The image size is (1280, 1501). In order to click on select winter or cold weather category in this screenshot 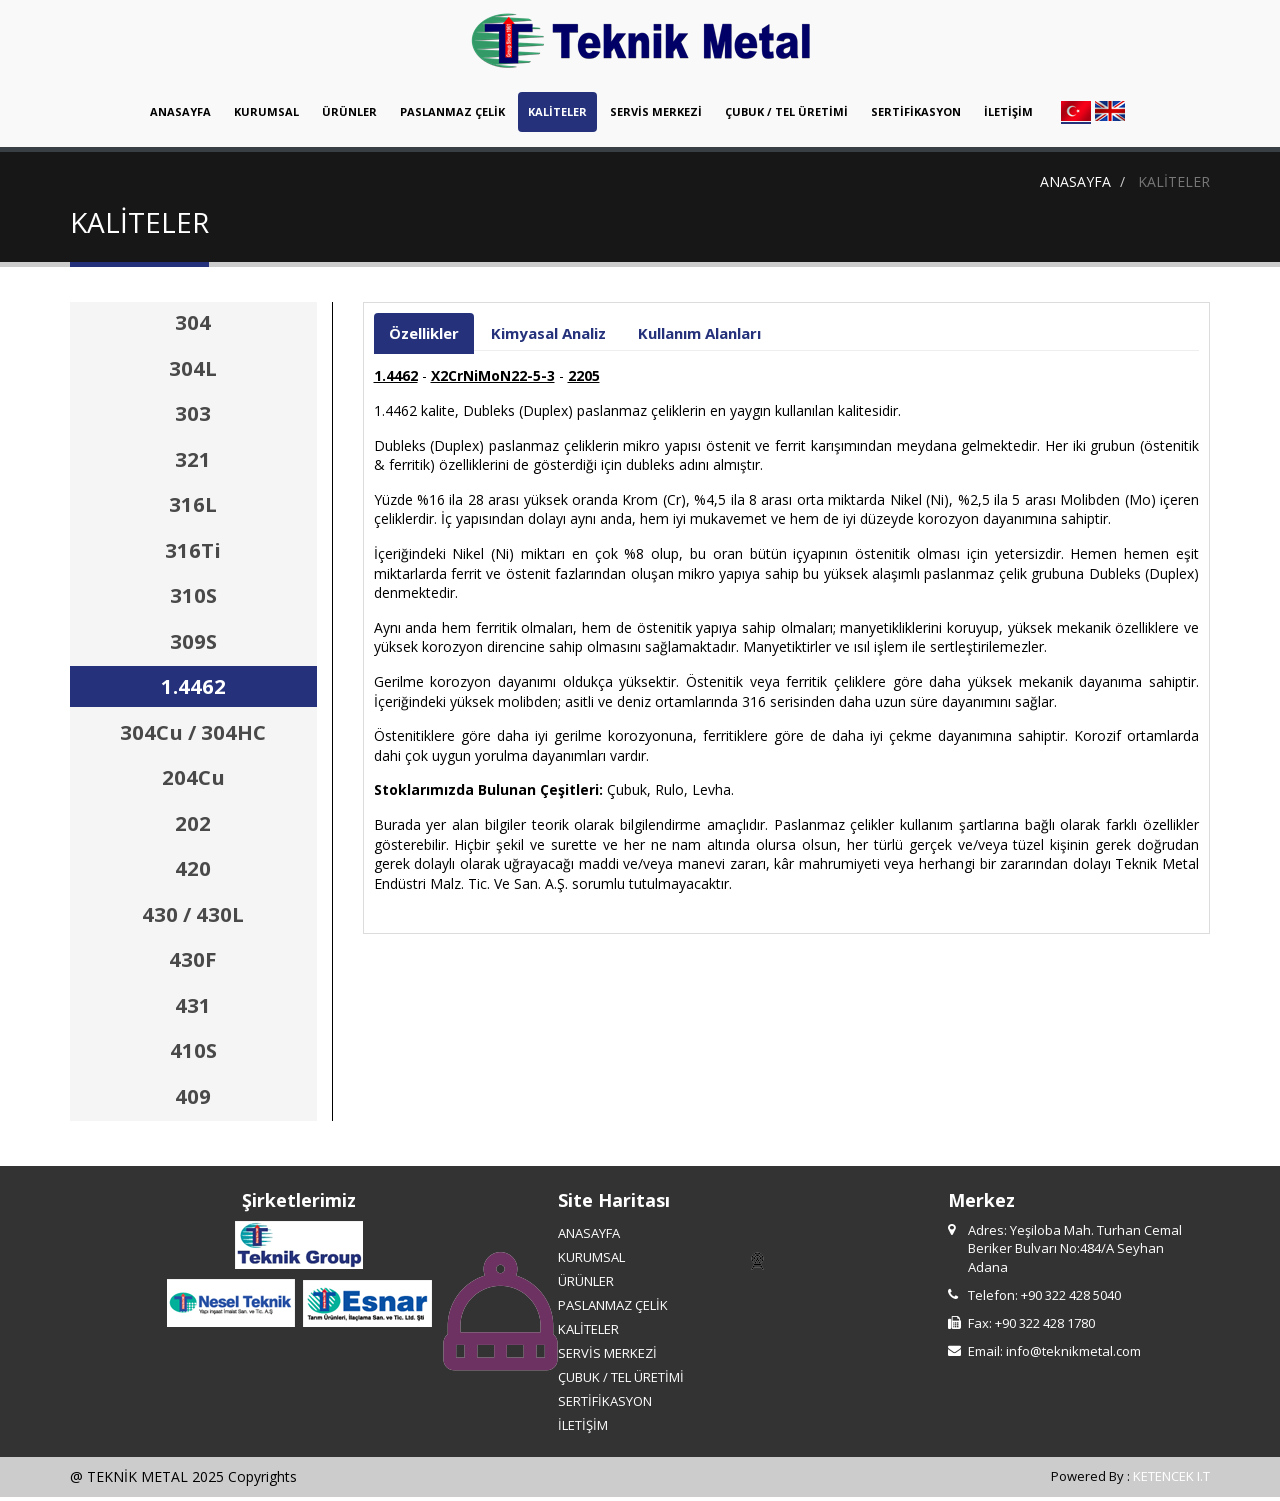, I will do `click(500, 1317)`.